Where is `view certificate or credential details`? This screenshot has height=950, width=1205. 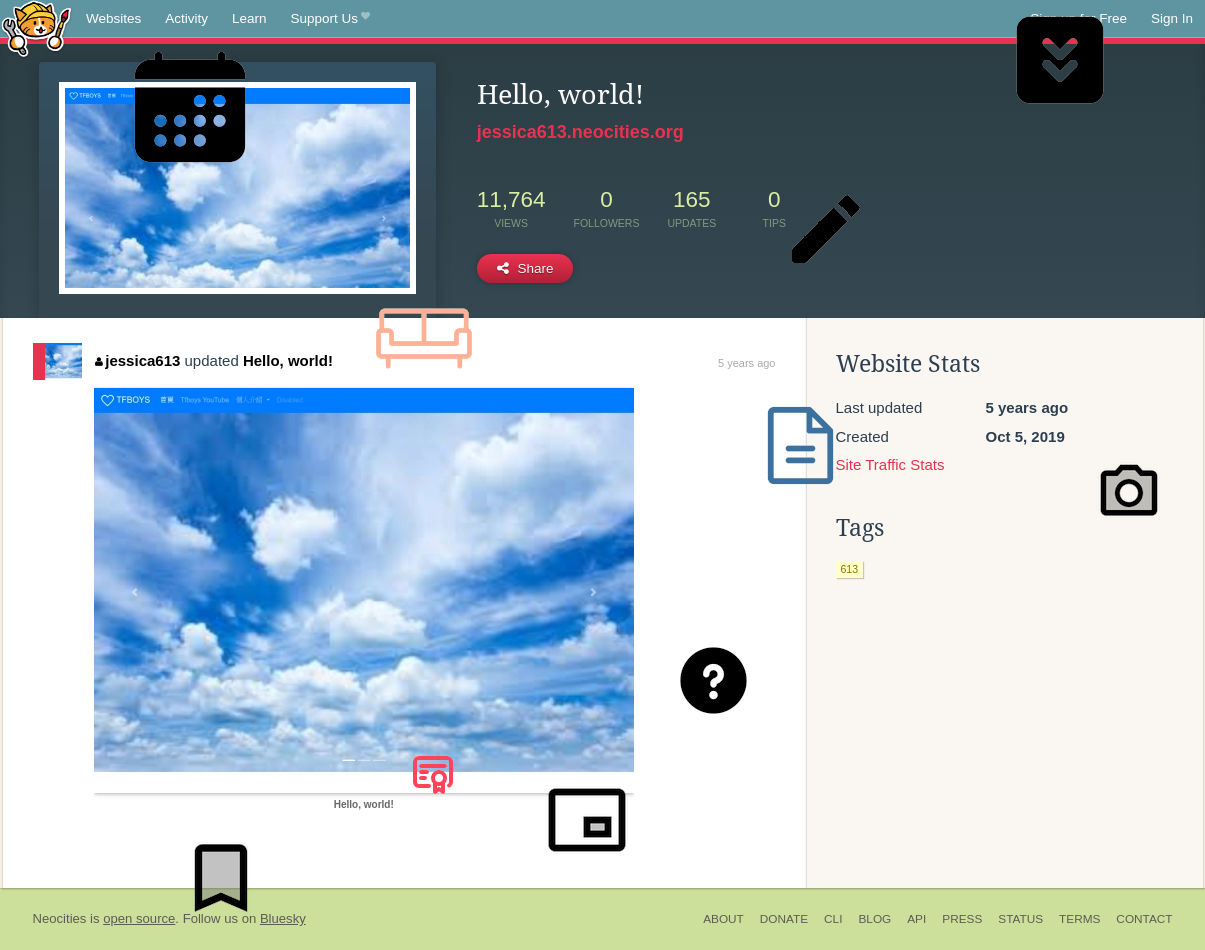
view certificate or credential details is located at coordinates (433, 772).